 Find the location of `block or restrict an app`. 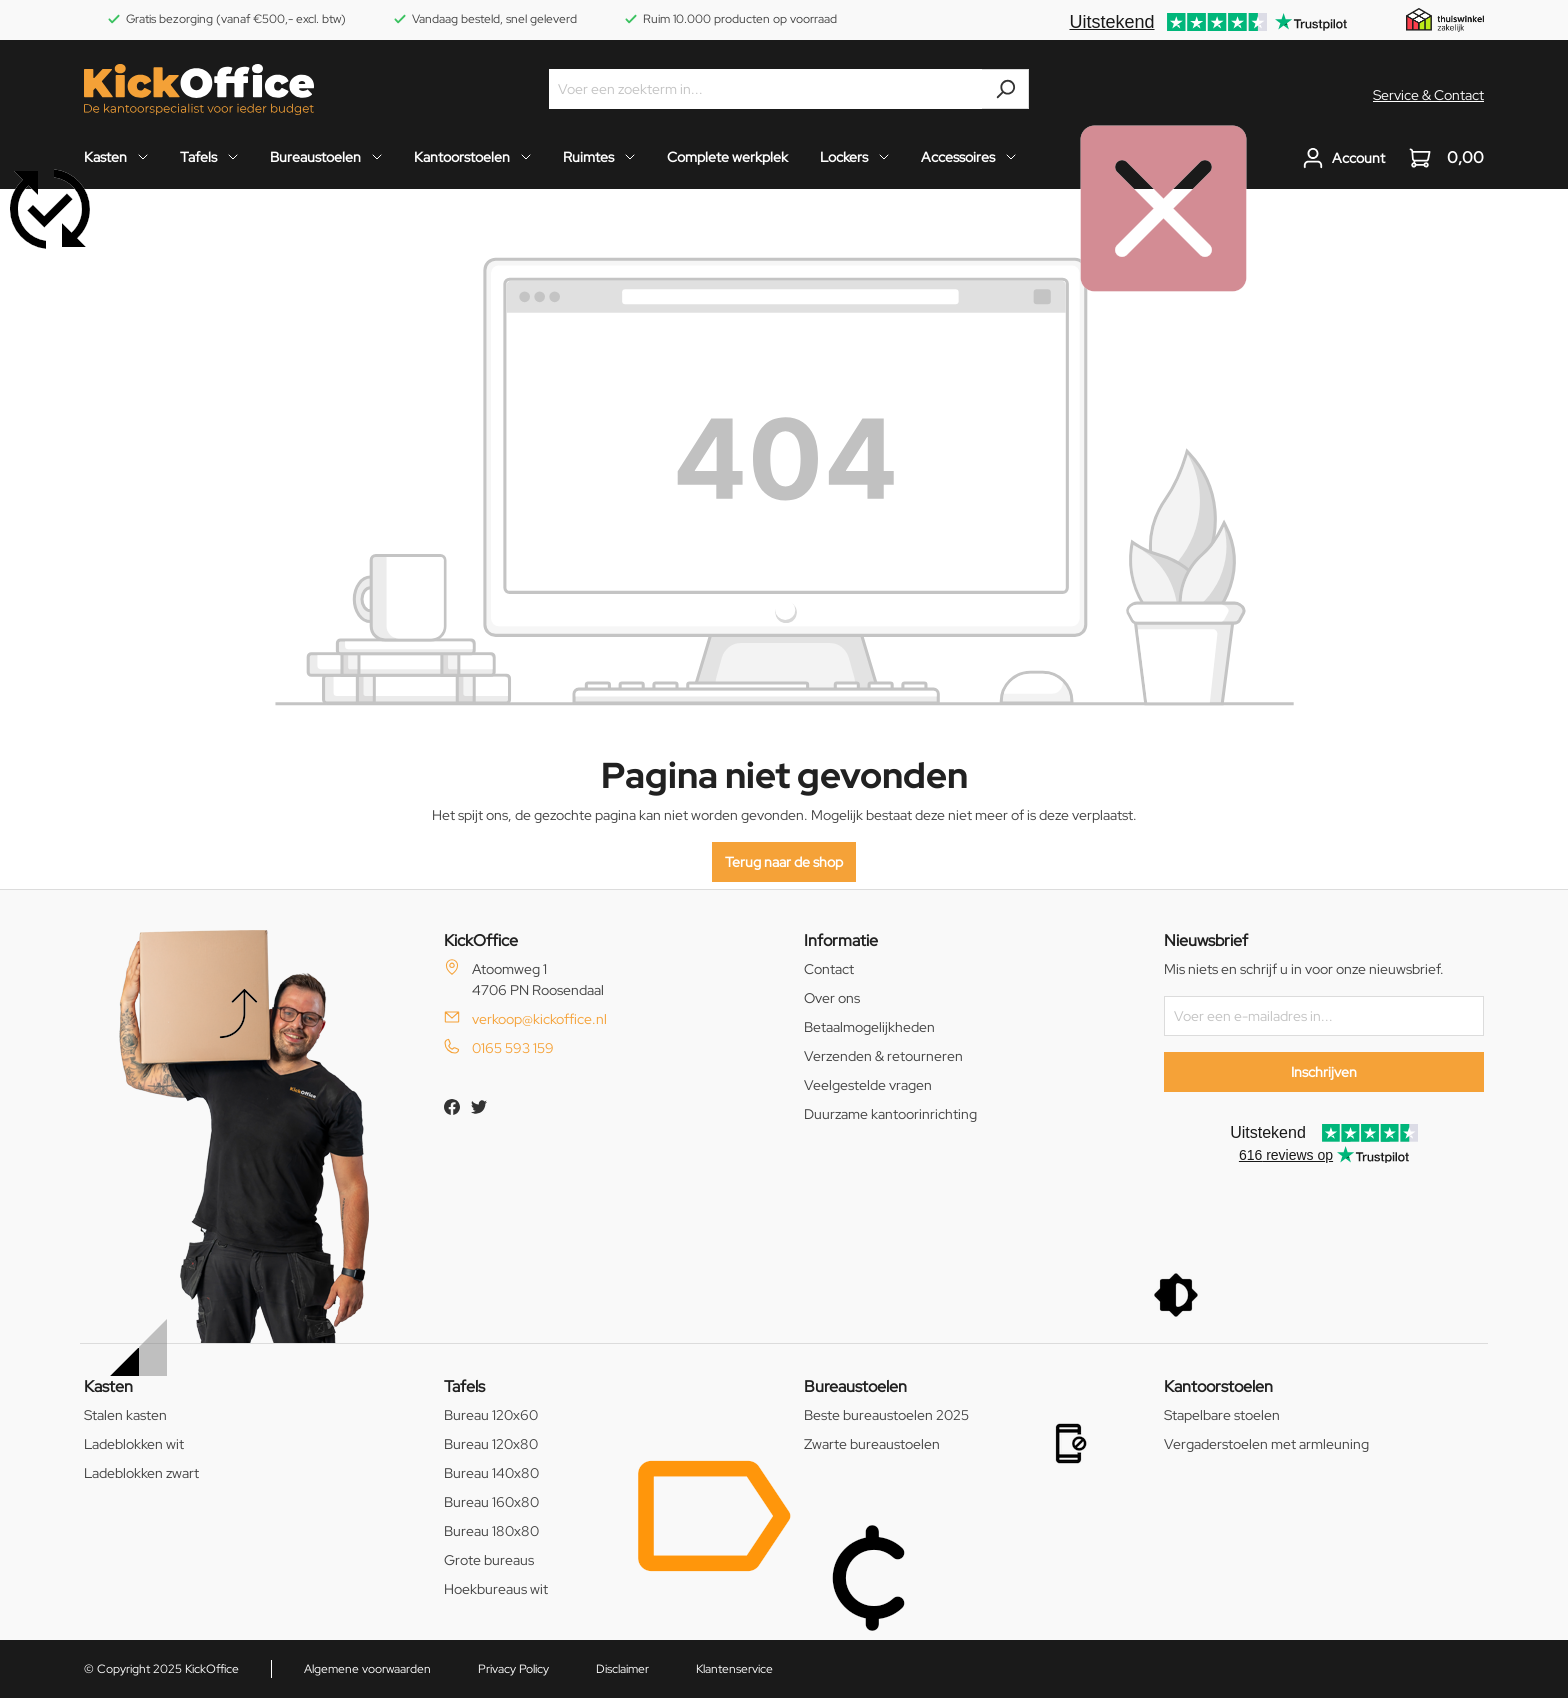

block or restrict an app is located at coordinates (1068, 1443).